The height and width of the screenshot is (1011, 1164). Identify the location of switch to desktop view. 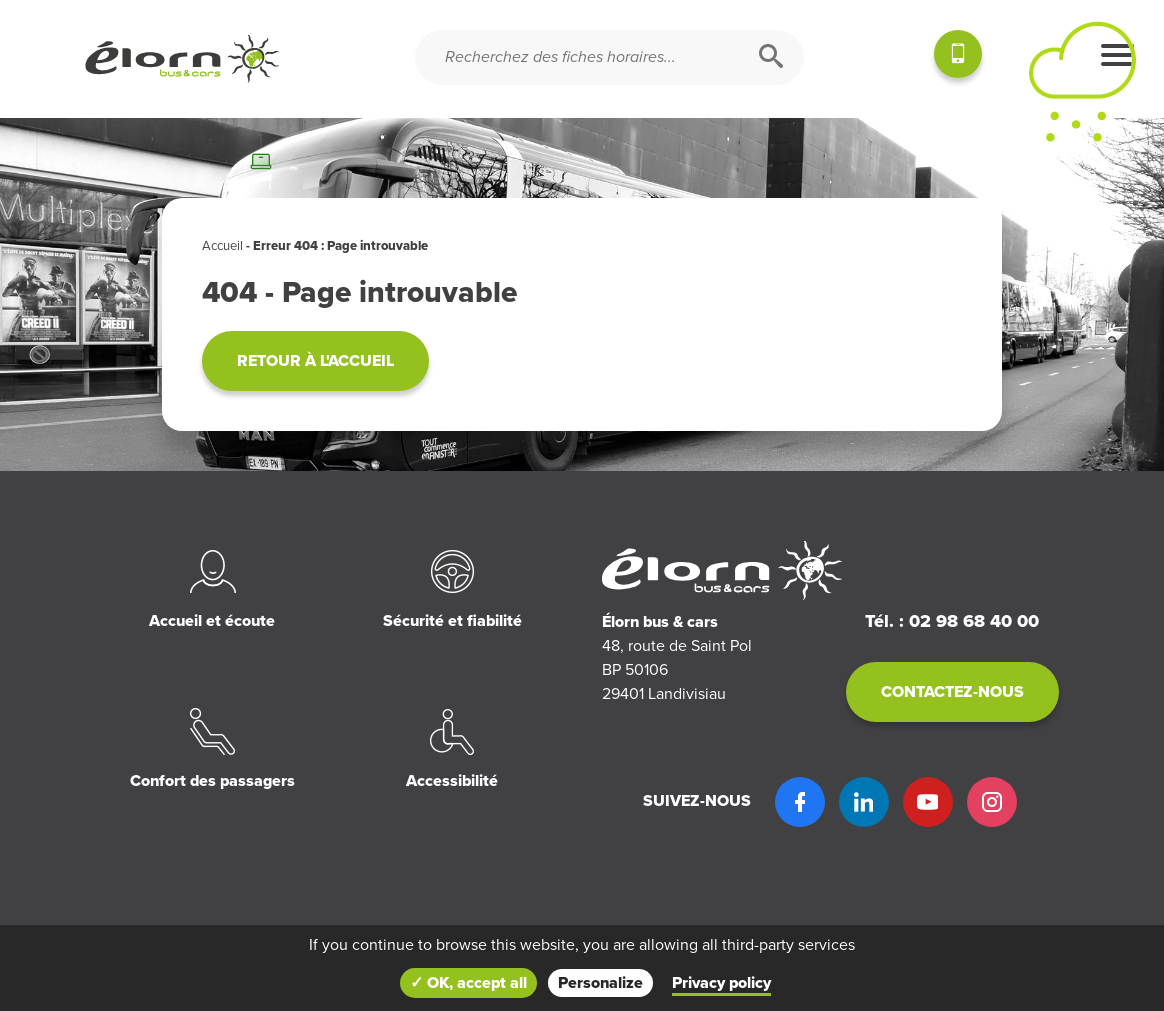
(261, 161).